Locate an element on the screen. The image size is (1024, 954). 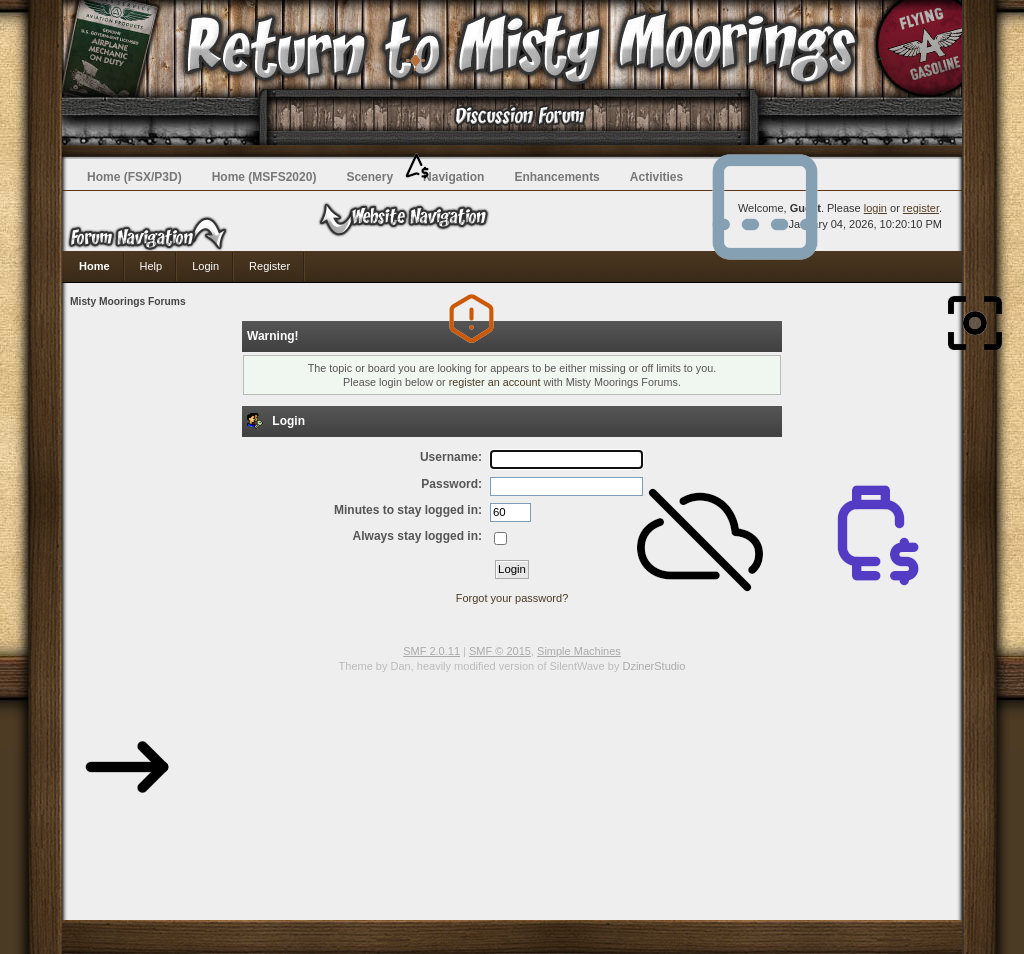
indicates cloud storage is unavailable is located at coordinates (700, 540).